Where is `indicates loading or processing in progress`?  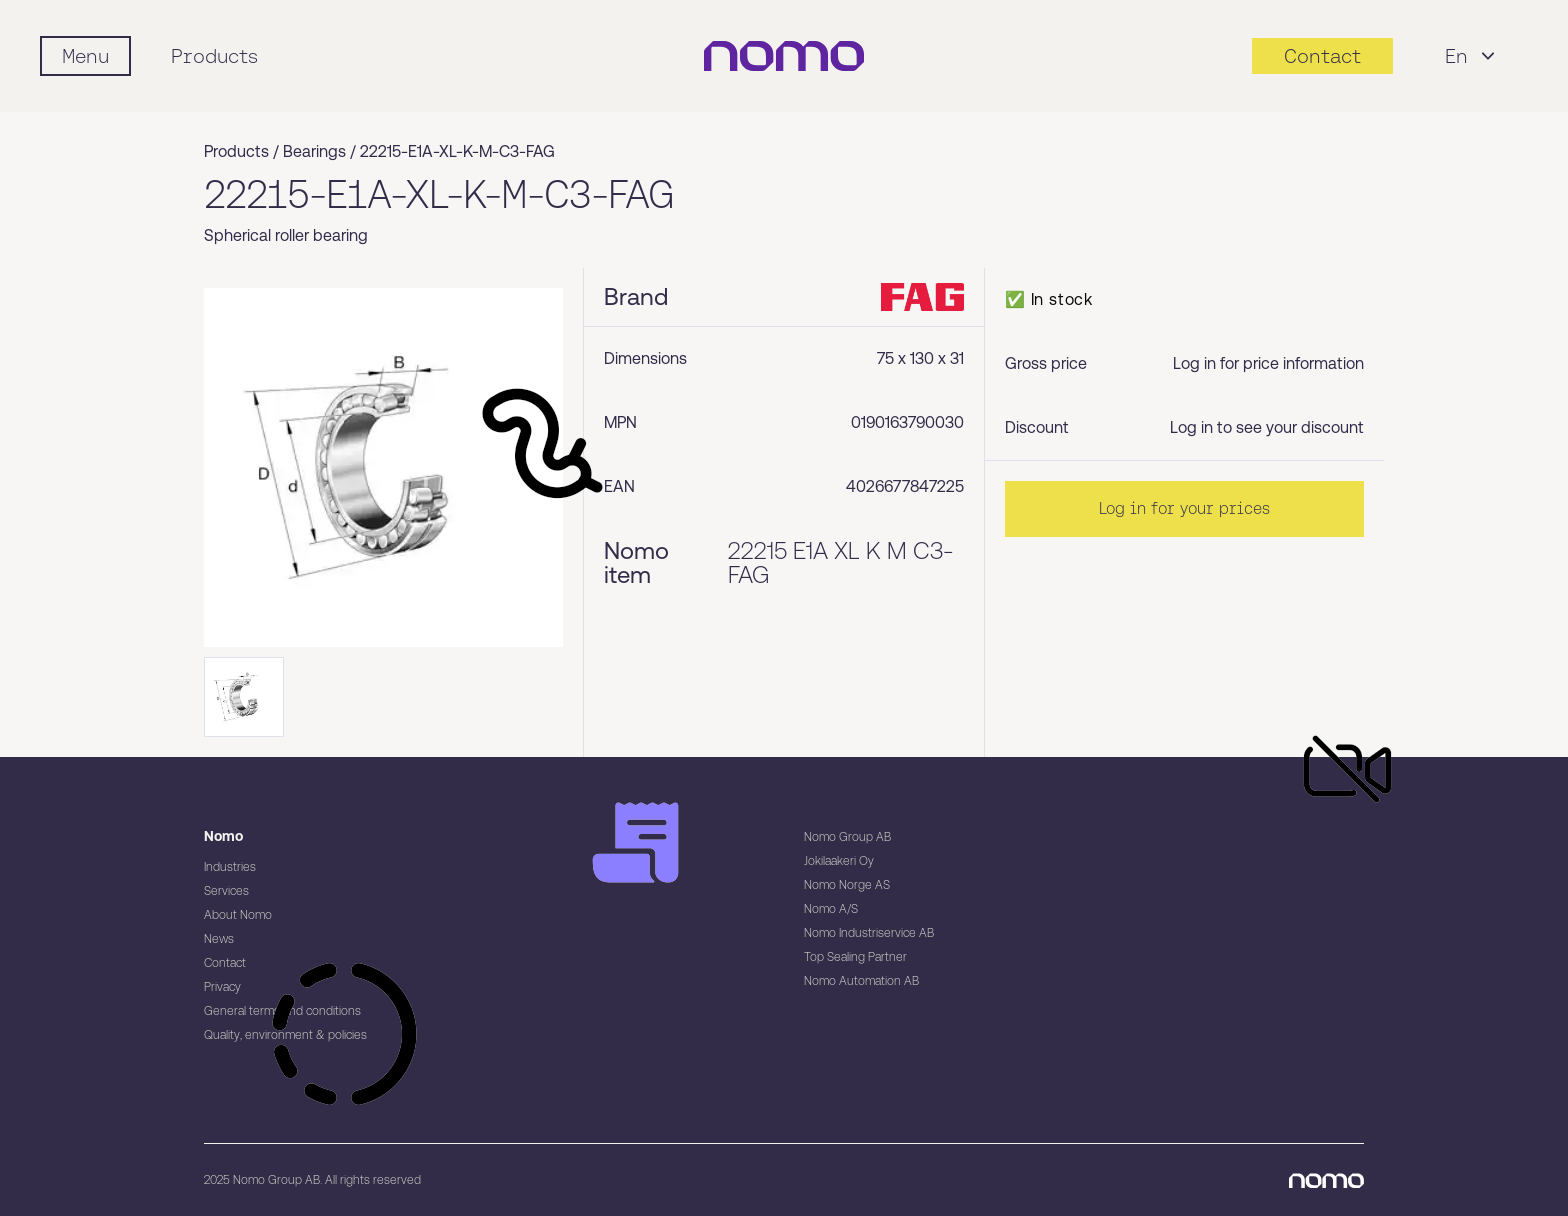 indicates loading or processing in progress is located at coordinates (344, 1034).